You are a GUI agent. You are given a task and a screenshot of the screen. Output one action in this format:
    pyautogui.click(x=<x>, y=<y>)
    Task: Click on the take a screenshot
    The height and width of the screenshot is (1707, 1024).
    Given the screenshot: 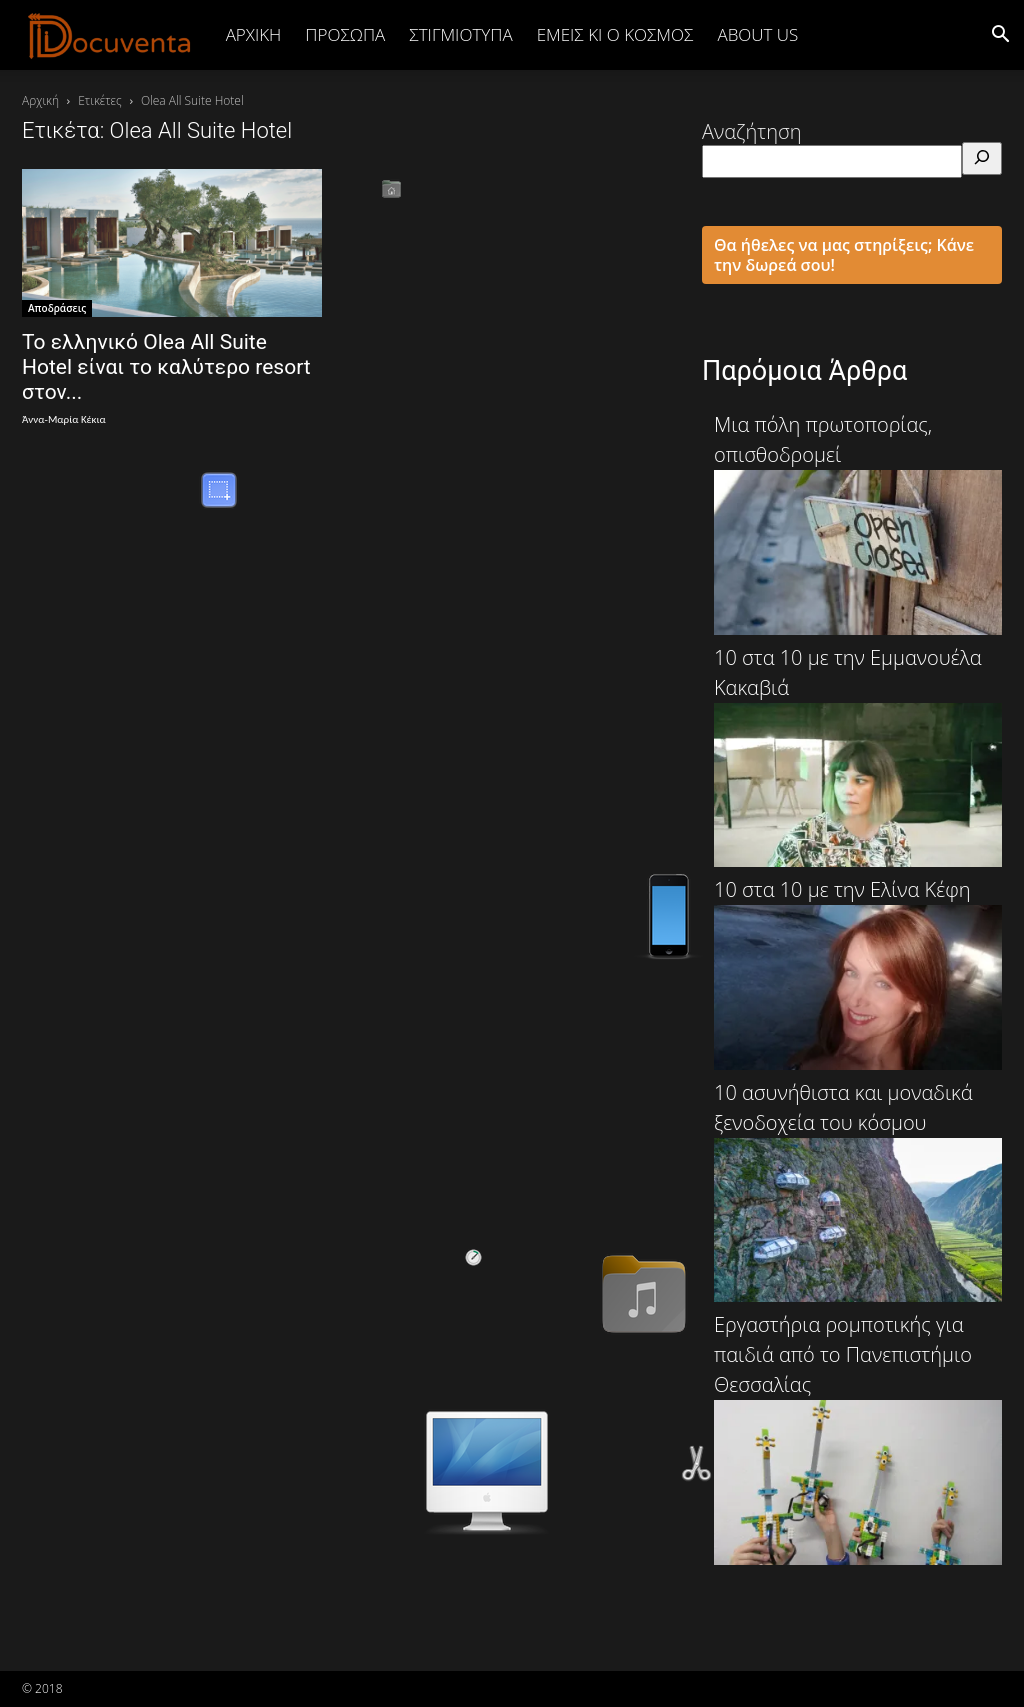 What is the action you would take?
    pyautogui.click(x=219, y=490)
    